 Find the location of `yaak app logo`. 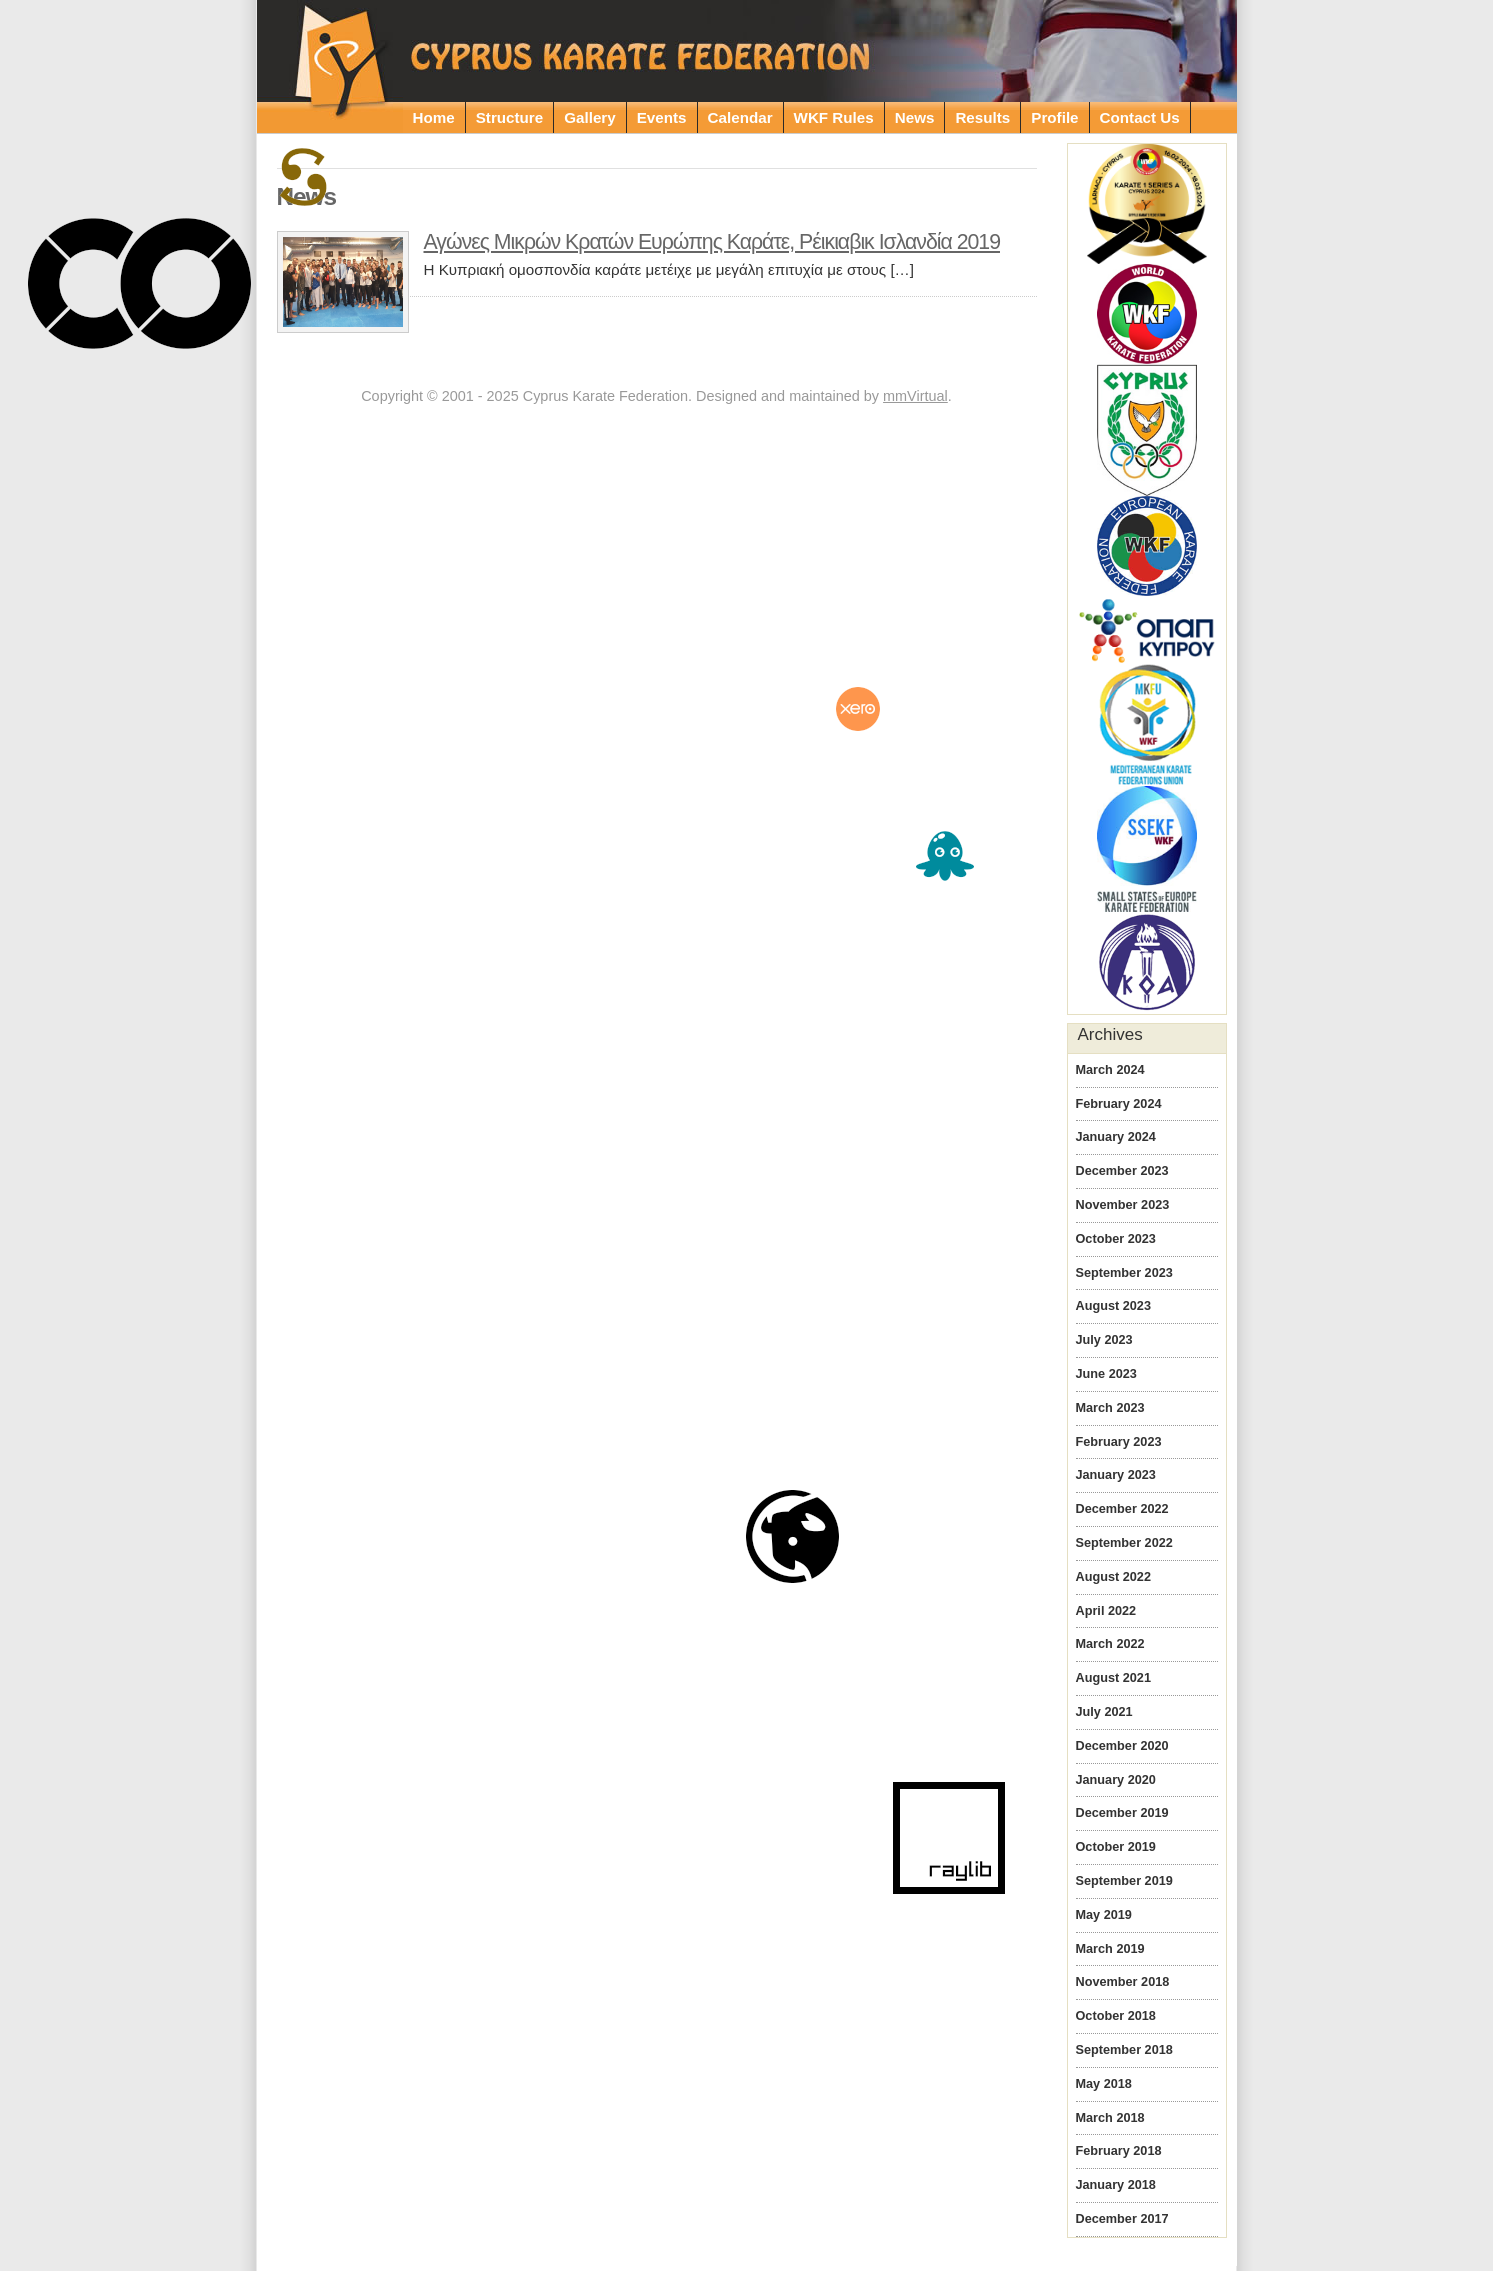

yaak app logo is located at coordinates (792, 1536).